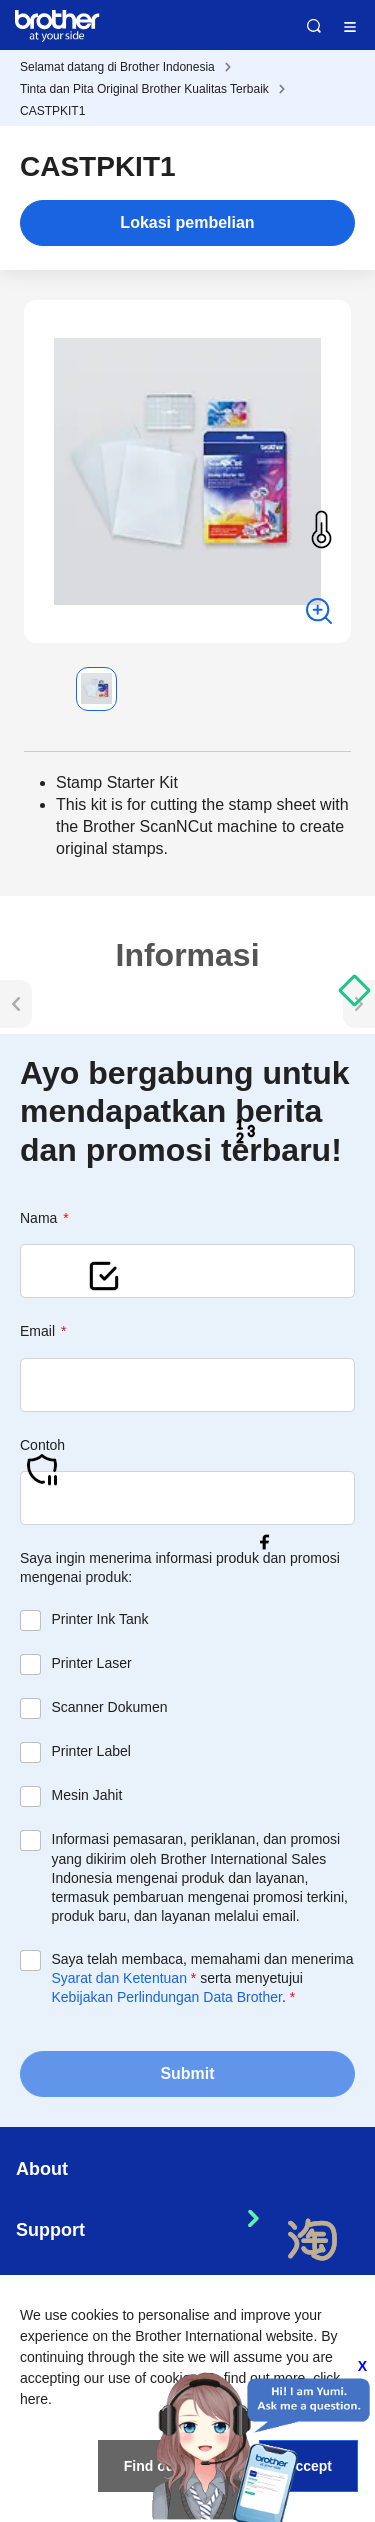  Describe the element at coordinates (354, 990) in the screenshot. I see `indicates premium or pro feature` at that location.